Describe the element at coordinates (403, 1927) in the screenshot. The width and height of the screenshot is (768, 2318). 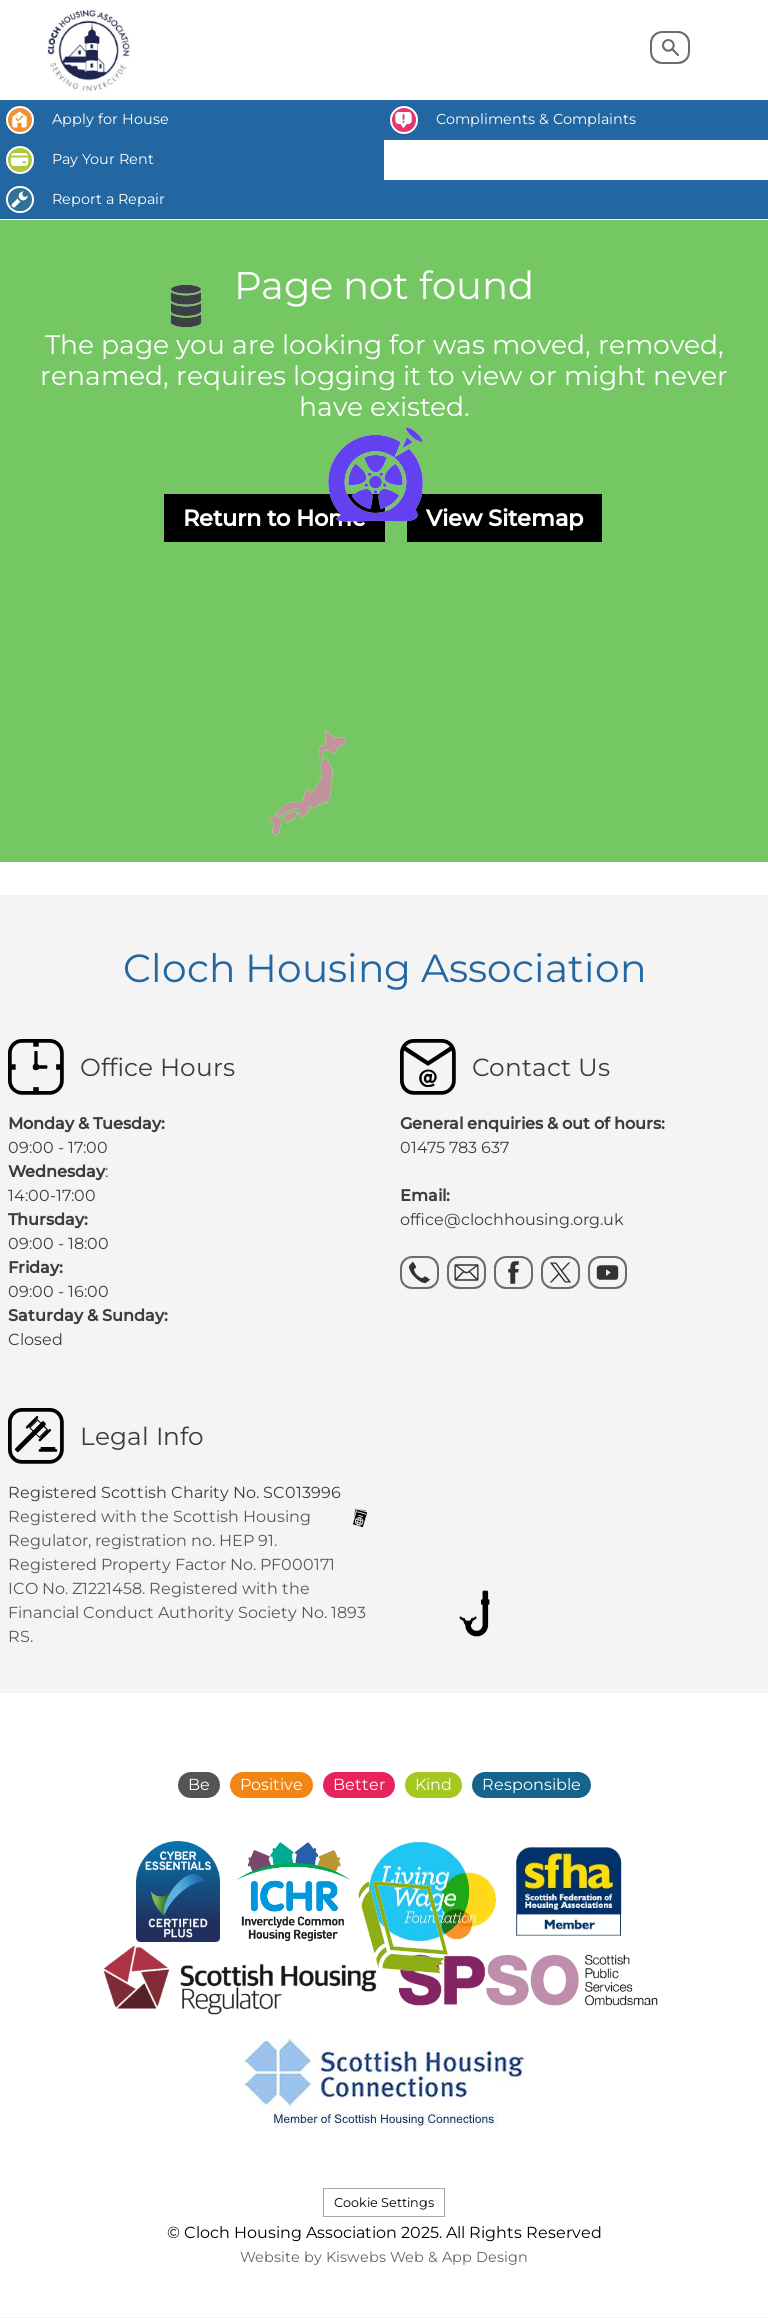
I see `access your library or reading list` at that location.